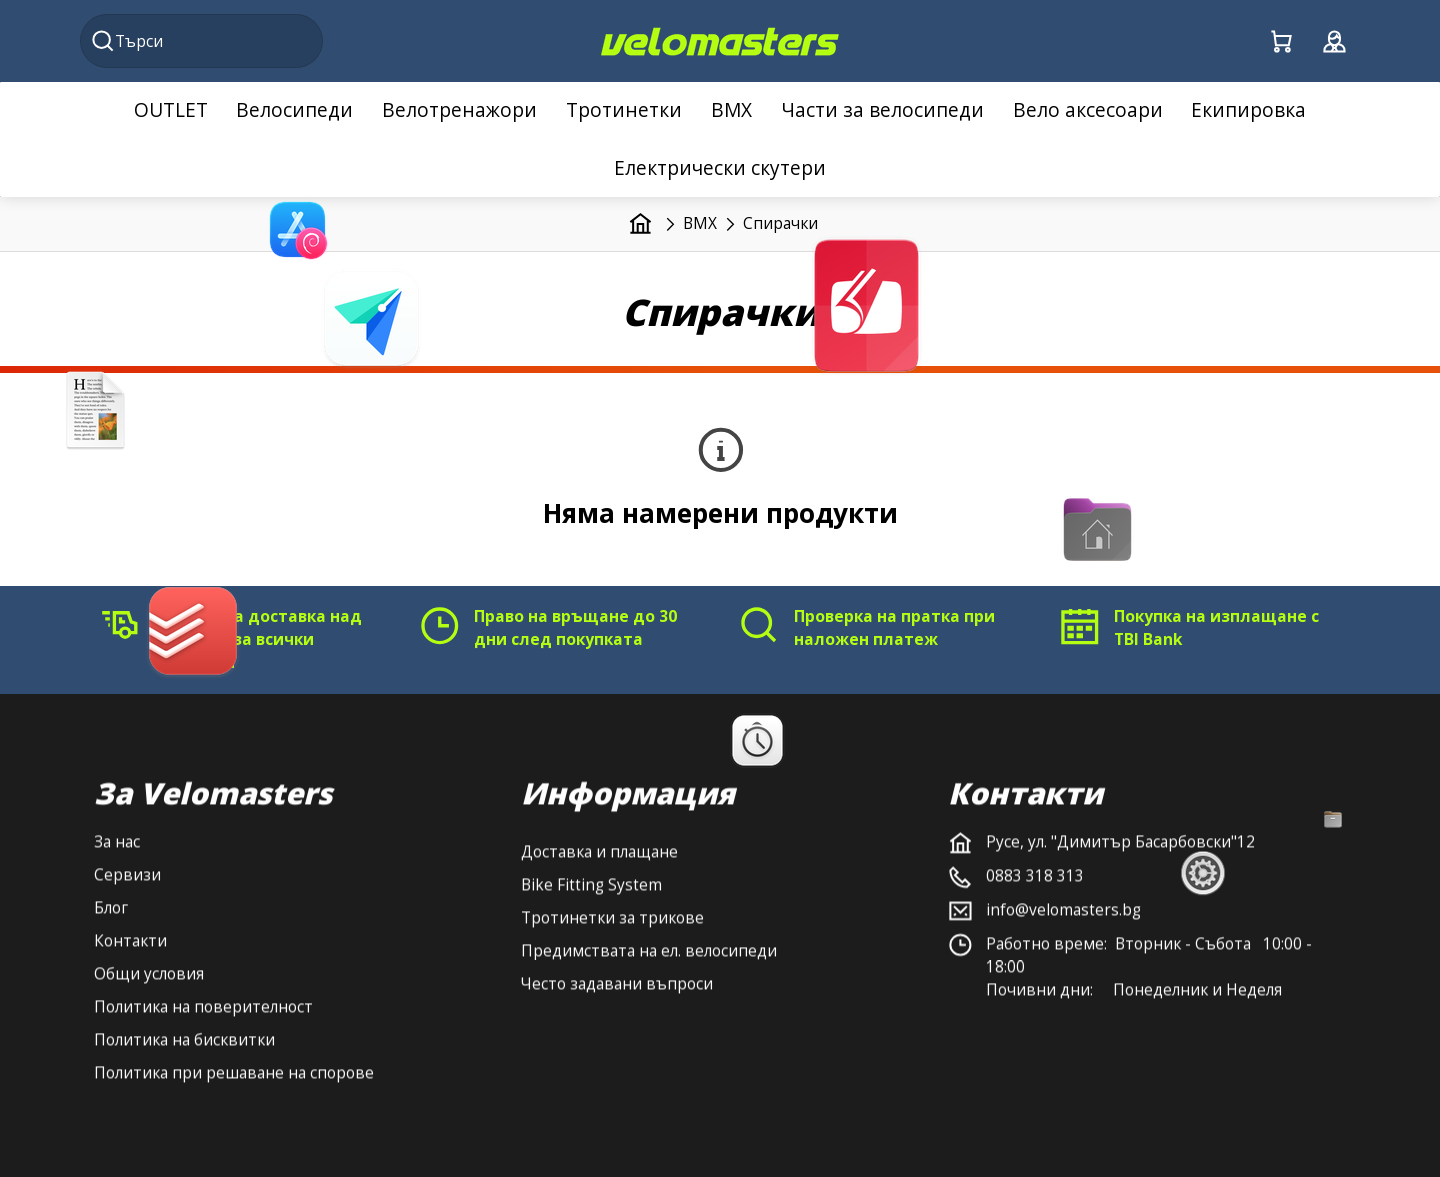 This screenshot has height=1177, width=1440. What do you see at coordinates (1203, 873) in the screenshot?
I see `open system settings` at bounding box center [1203, 873].